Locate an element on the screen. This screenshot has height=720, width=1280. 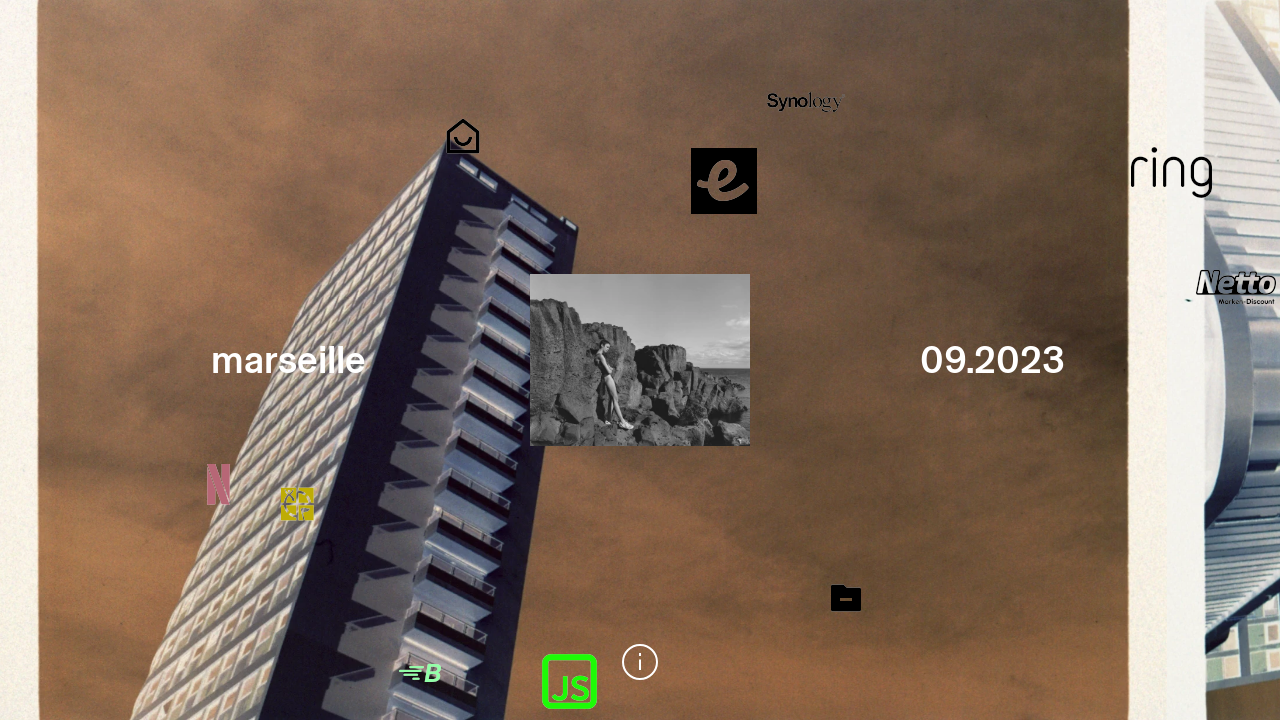
open the Ring smart home app is located at coordinates (1171, 172).